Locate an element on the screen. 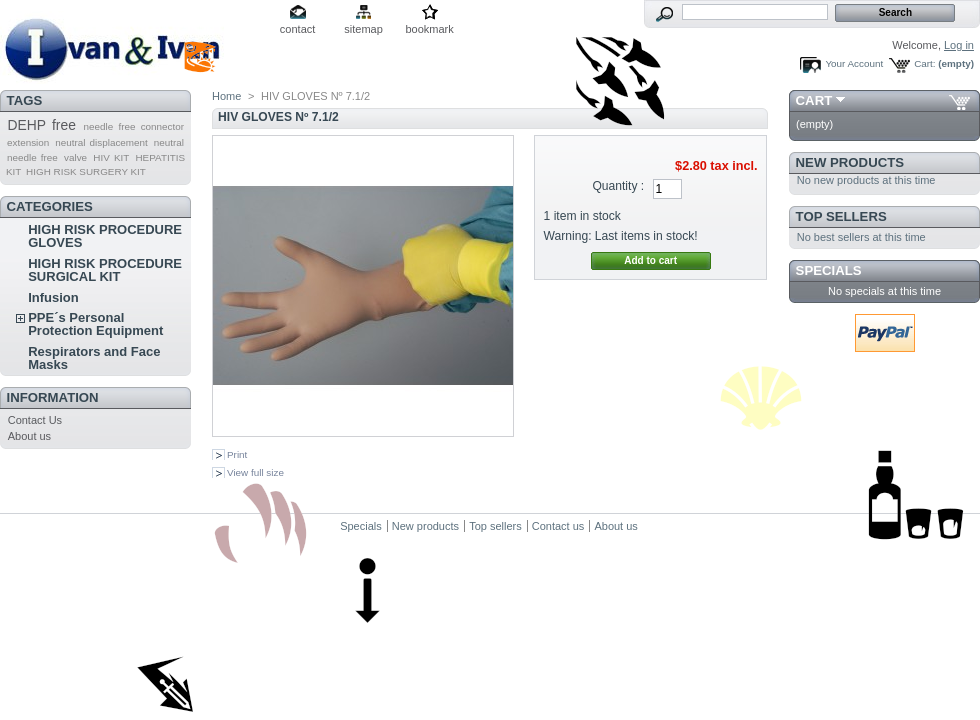 Image resolution: width=980 pixels, height=720 pixels. view helicoprion creature profile is located at coordinates (200, 57).